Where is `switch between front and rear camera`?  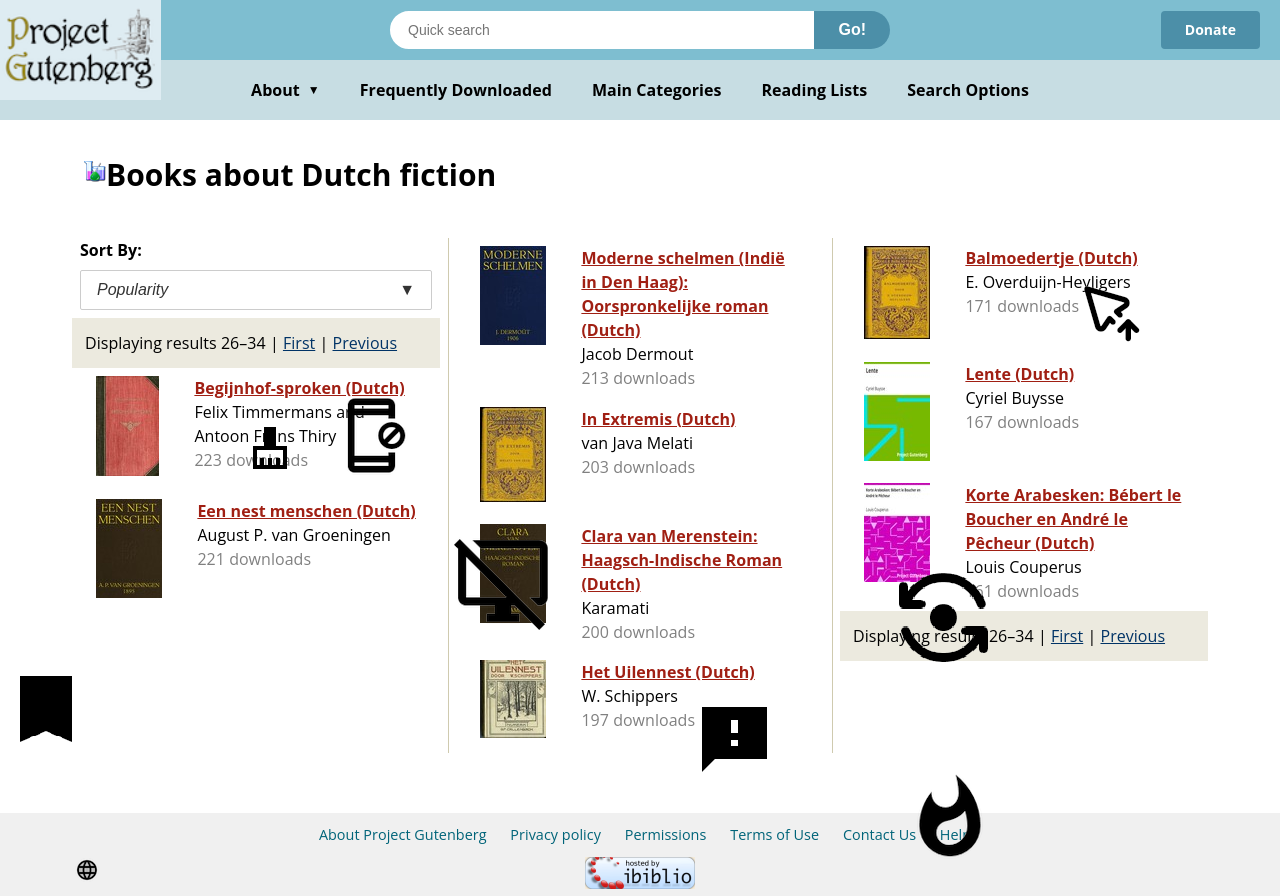
switch between front and rear camera is located at coordinates (943, 617).